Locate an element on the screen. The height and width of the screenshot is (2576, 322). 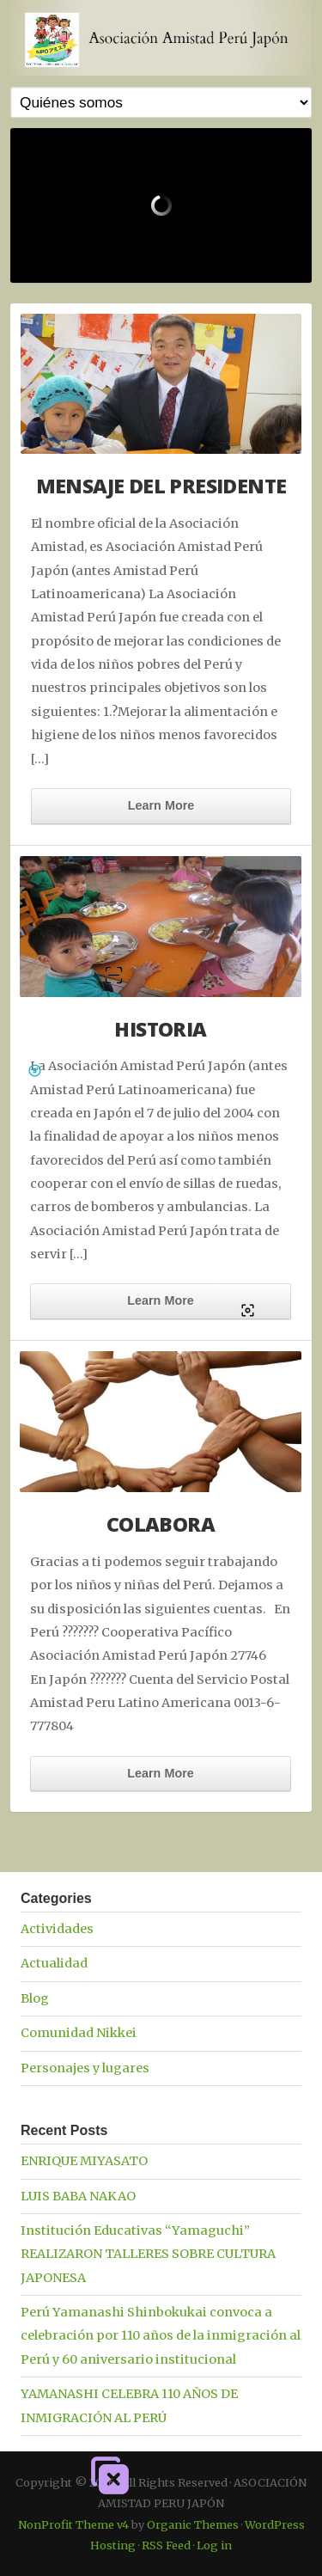
center focus on camera viewfinder is located at coordinates (247, 1310).